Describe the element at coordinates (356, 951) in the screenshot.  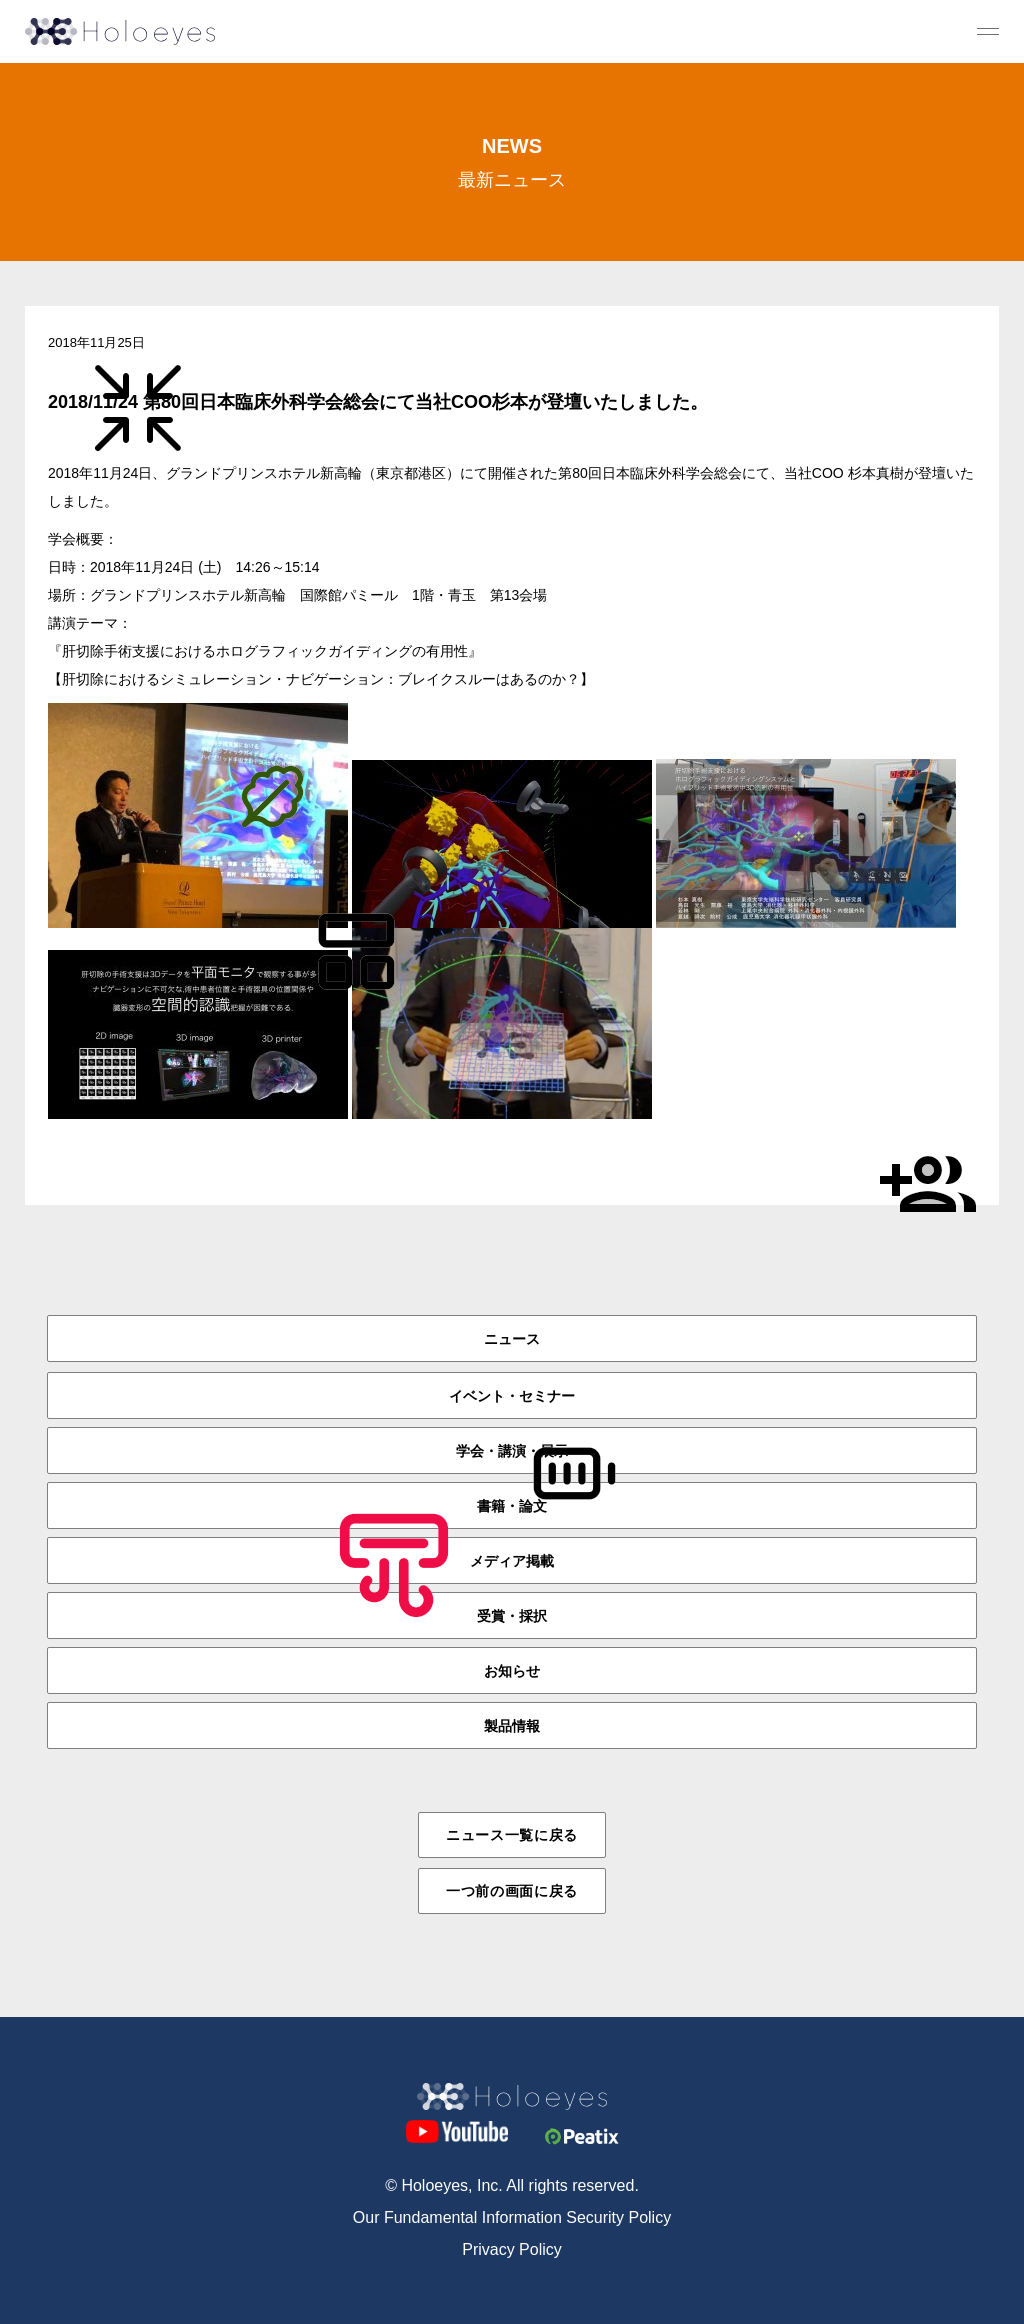
I see `switch to top panel layout view` at that location.